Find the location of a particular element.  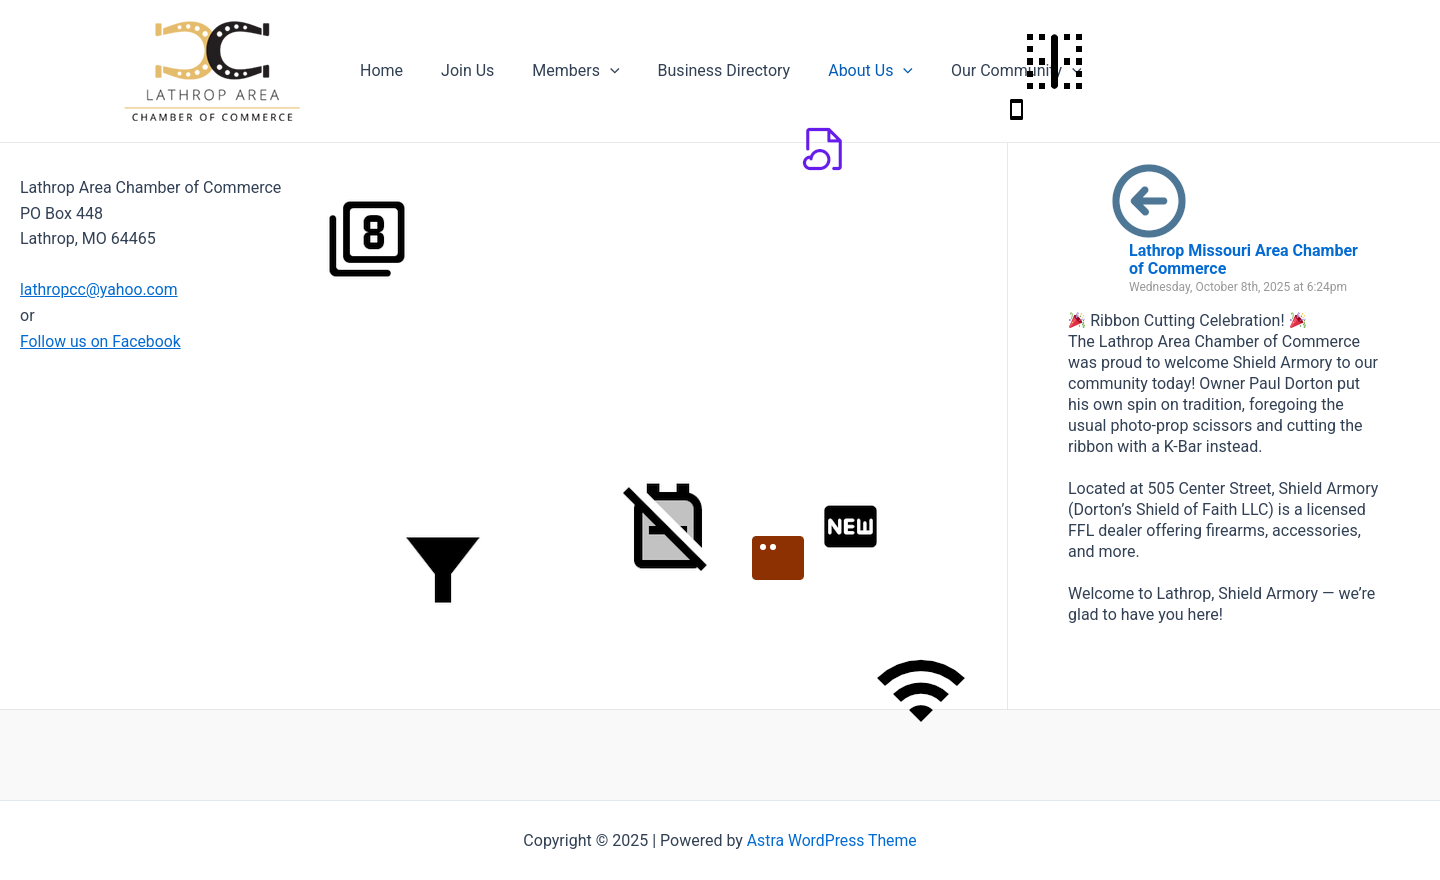

indicates new content or recently added items is located at coordinates (850, 526).